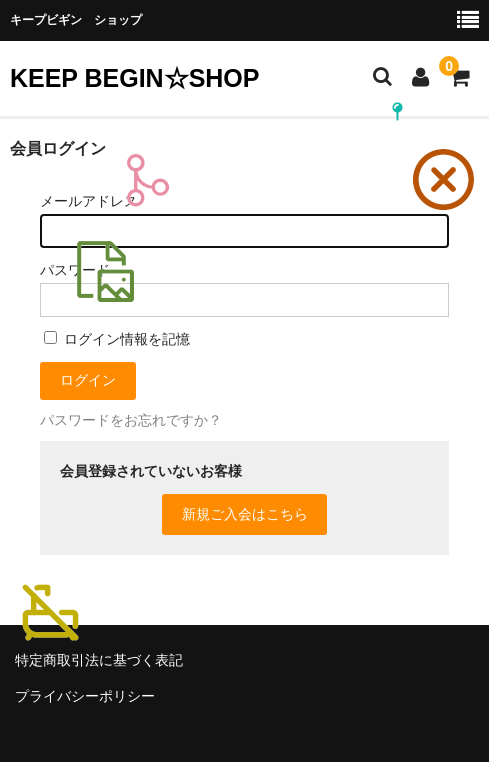 The image size is (489, 762). Describe the element at coordinates (148, 182) in the screenshot. I see `merge branches in version control` at that location.